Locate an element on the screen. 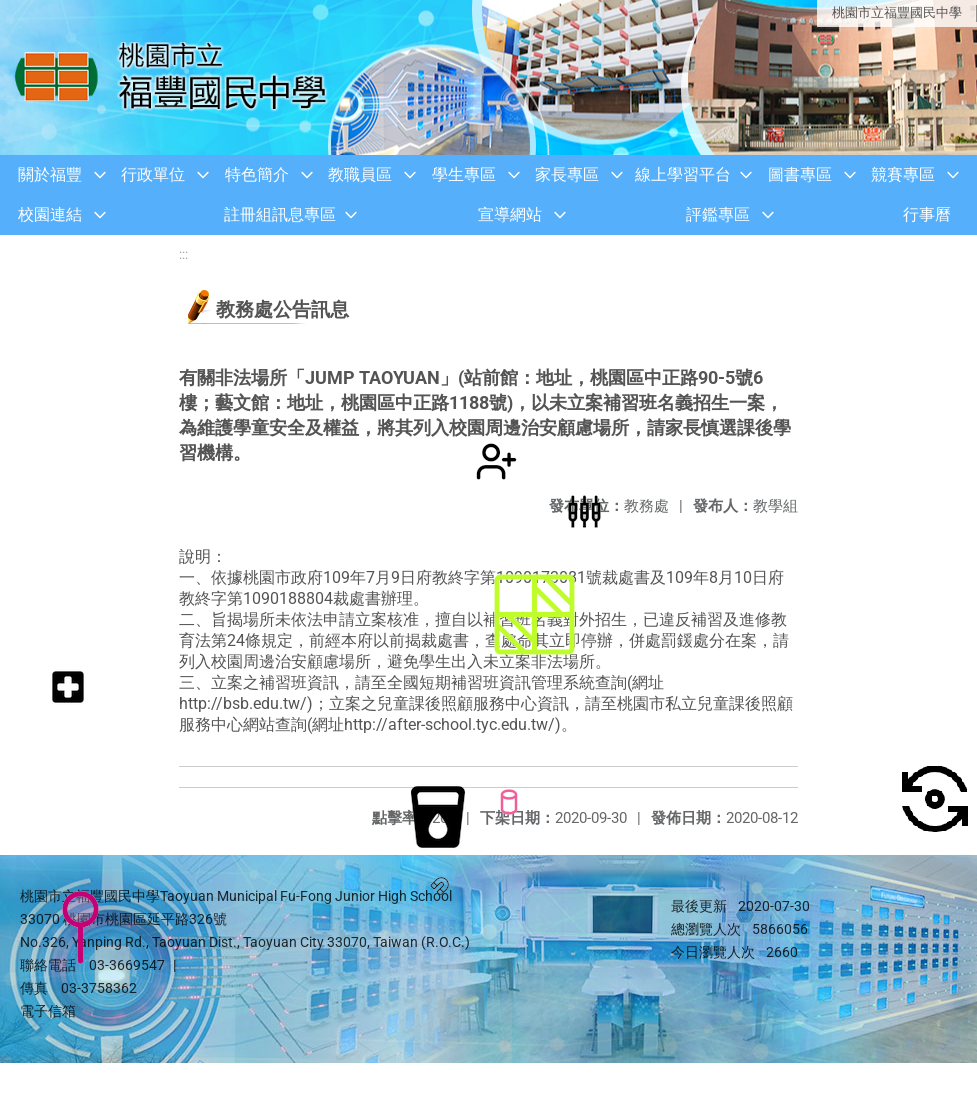  switch between front and rear camera is located at coordinates (935, 799).